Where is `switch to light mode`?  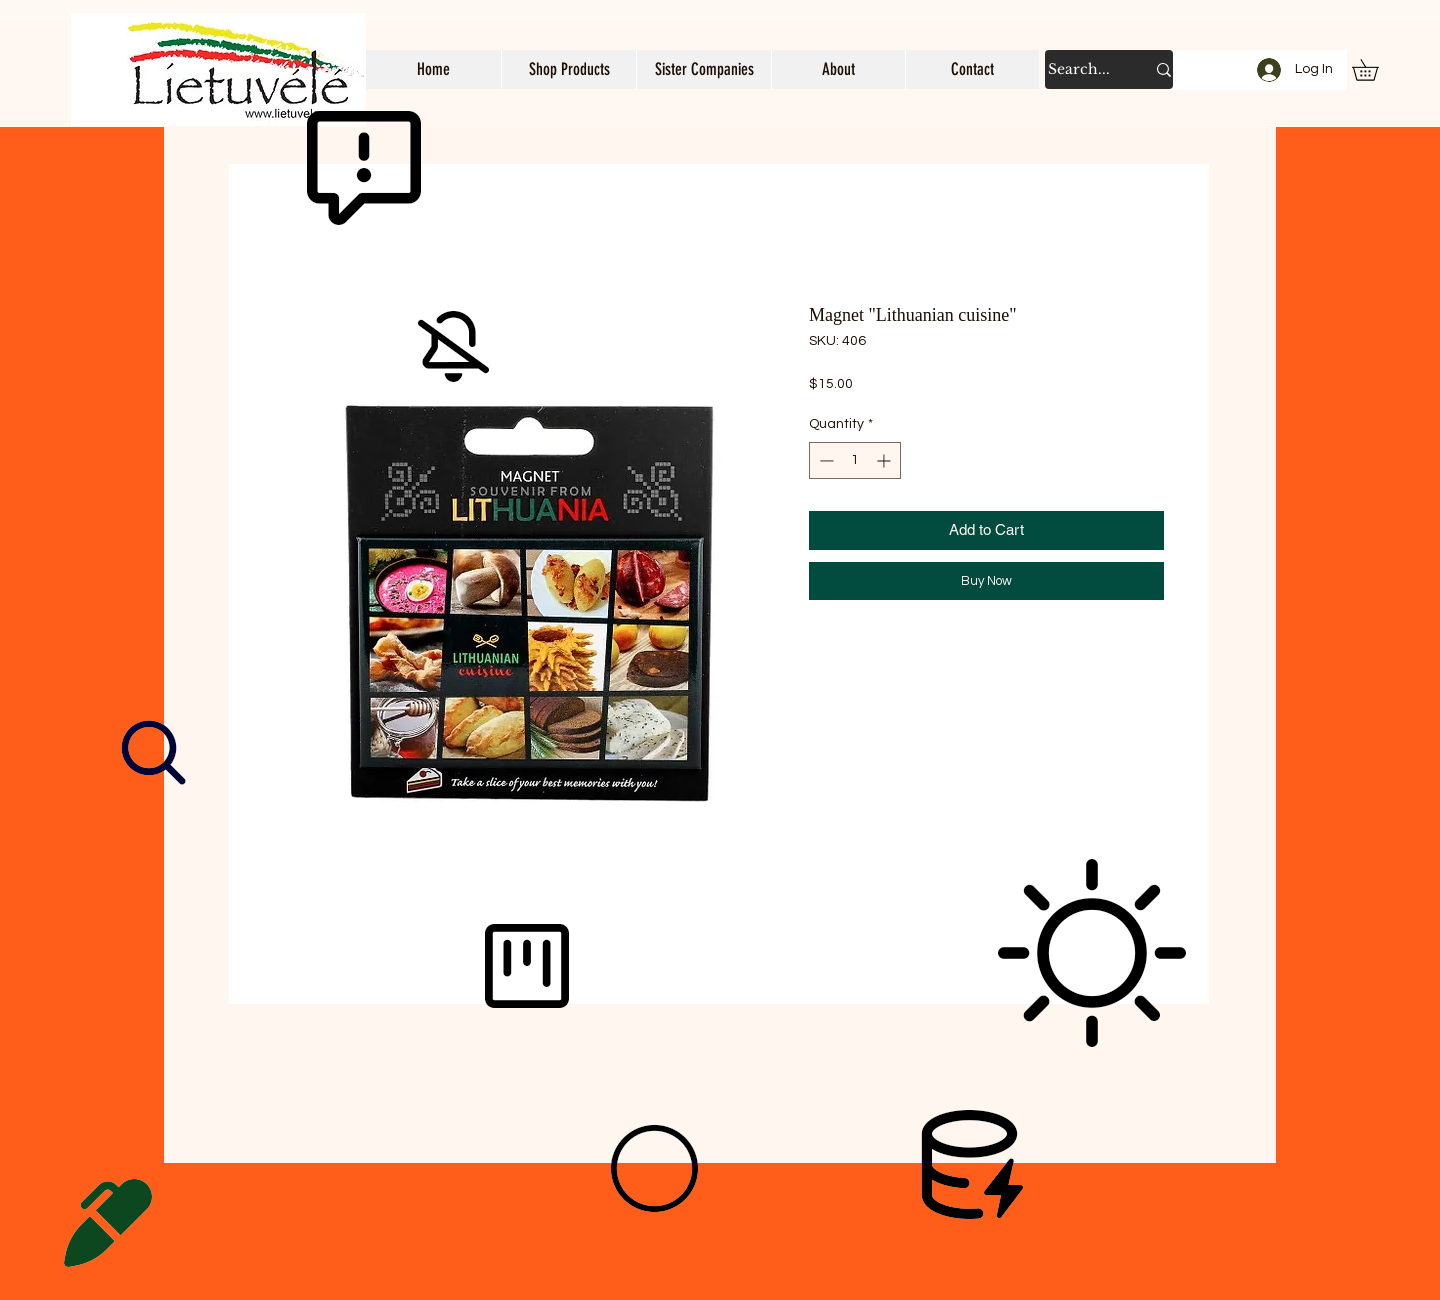
switch to light mode is located at coordinates (1092, 953).